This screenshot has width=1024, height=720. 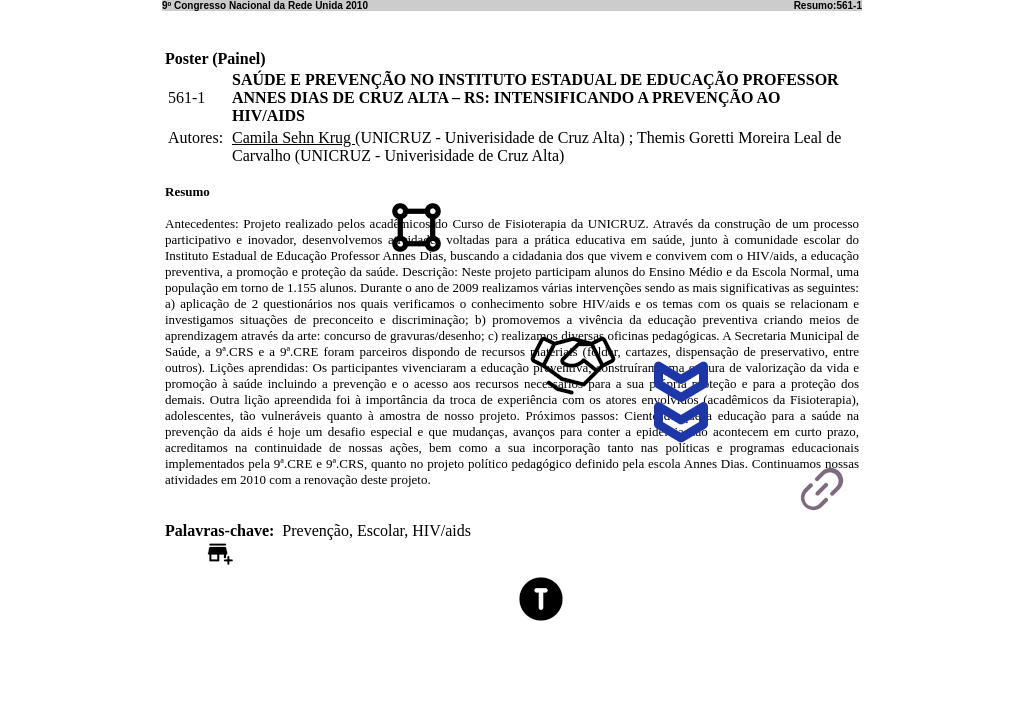 I want to click on view ring network topology, so click(x=416, y=227).